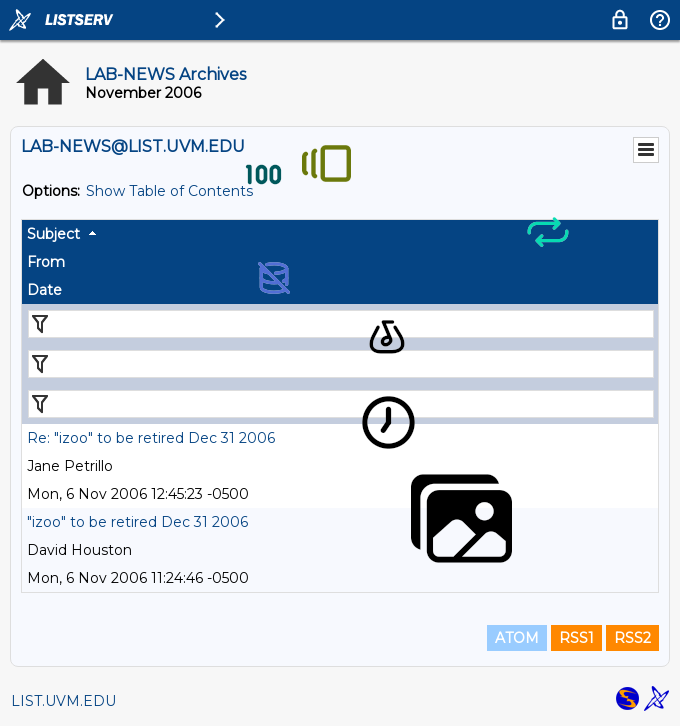 The width and height of the screenshot is (680, 726). I want to click on indicates a perfect score or 100% completion, so click(263, 174).